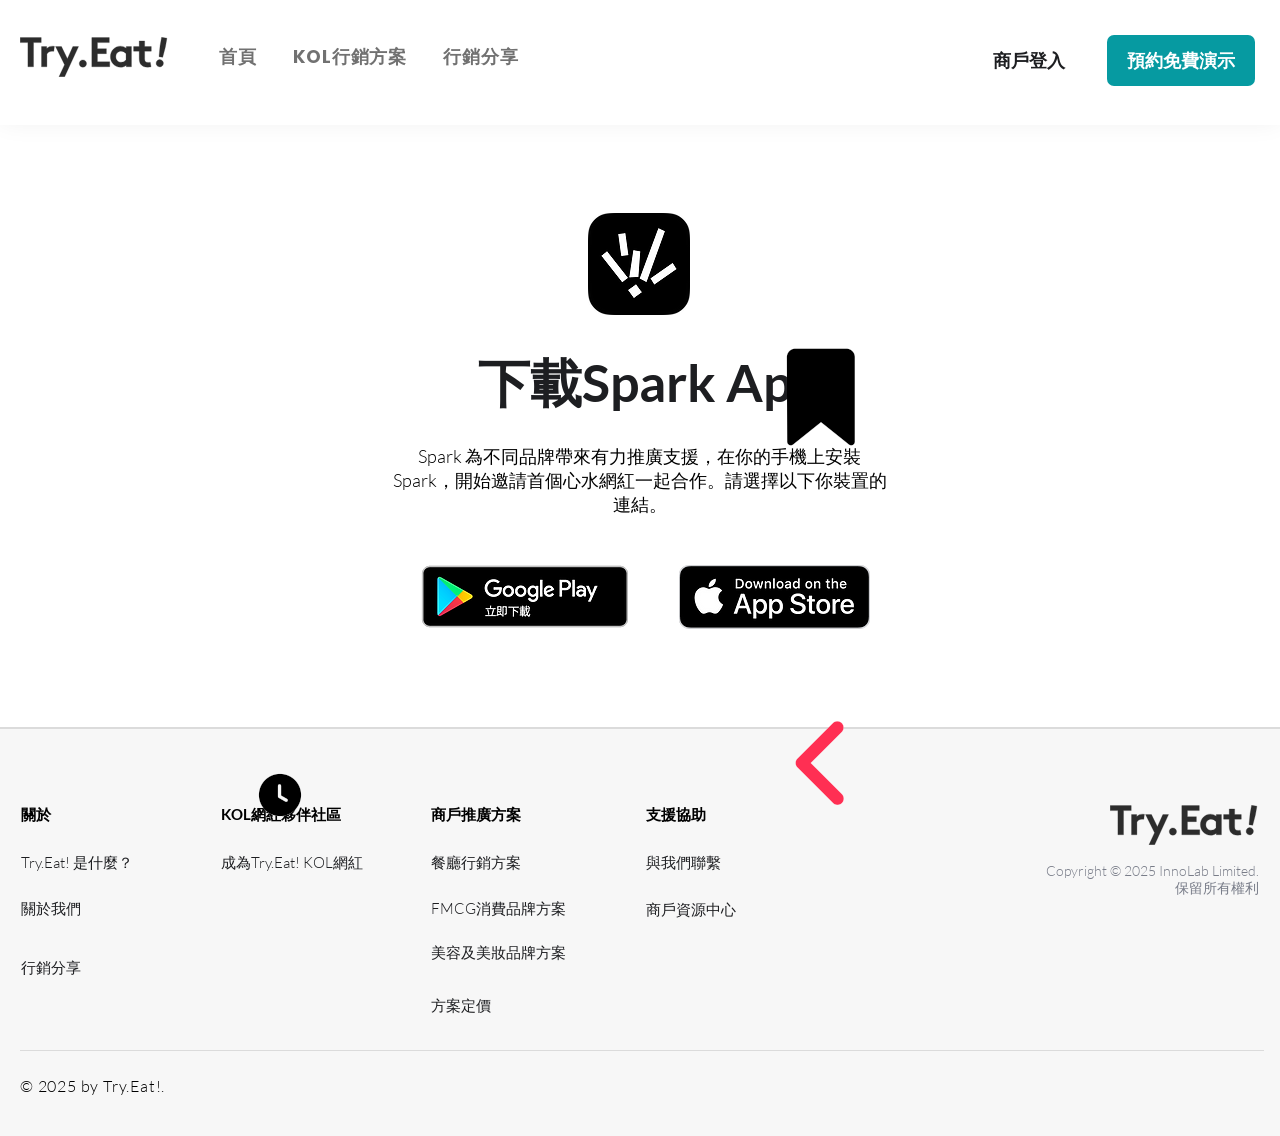  What do you see at coordinates (827, 763) in the screenshot?
I see `go back to the previous page` at bounding box center [827, 763].